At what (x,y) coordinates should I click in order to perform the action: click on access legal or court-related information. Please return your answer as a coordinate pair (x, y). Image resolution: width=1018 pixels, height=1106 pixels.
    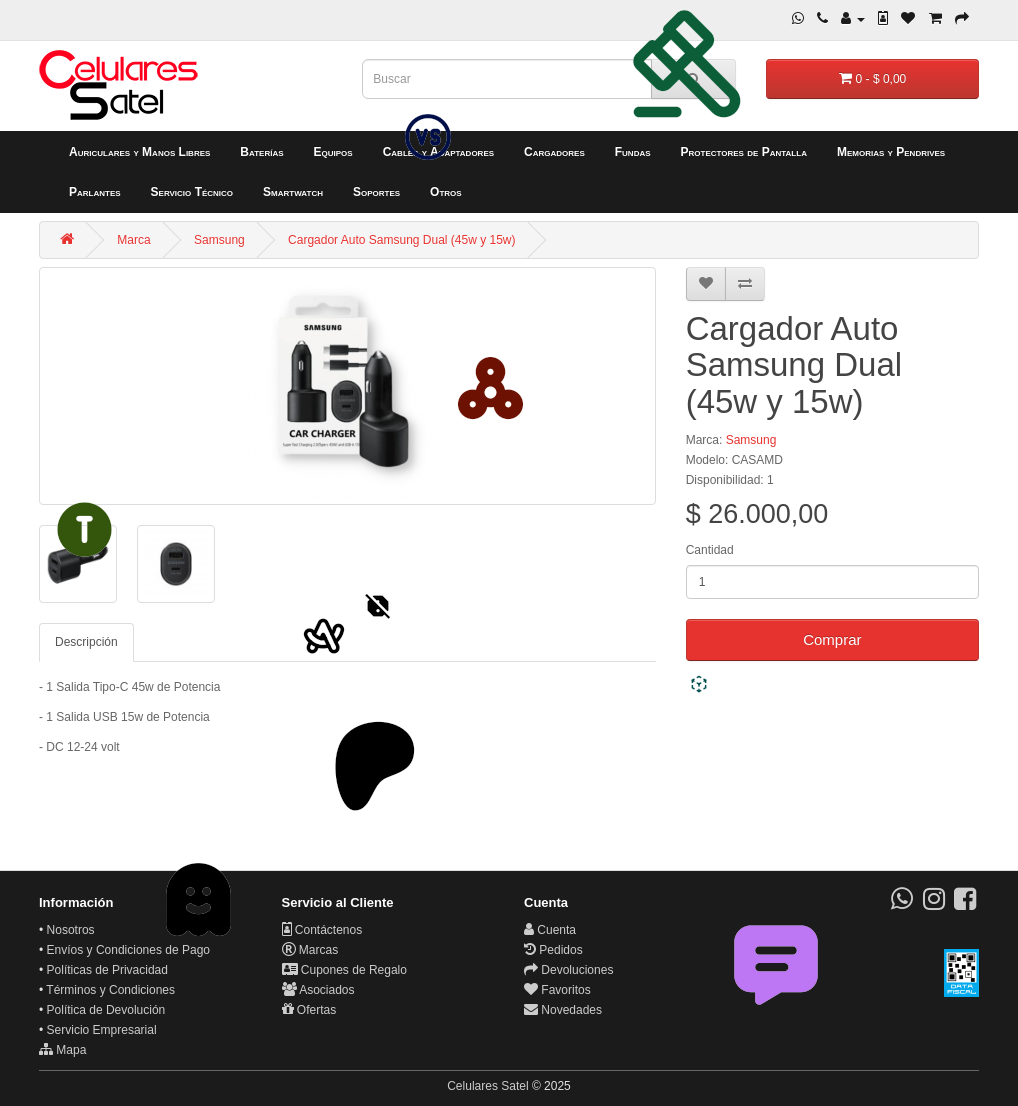
    Looking at the image, I should click on (687, 64).